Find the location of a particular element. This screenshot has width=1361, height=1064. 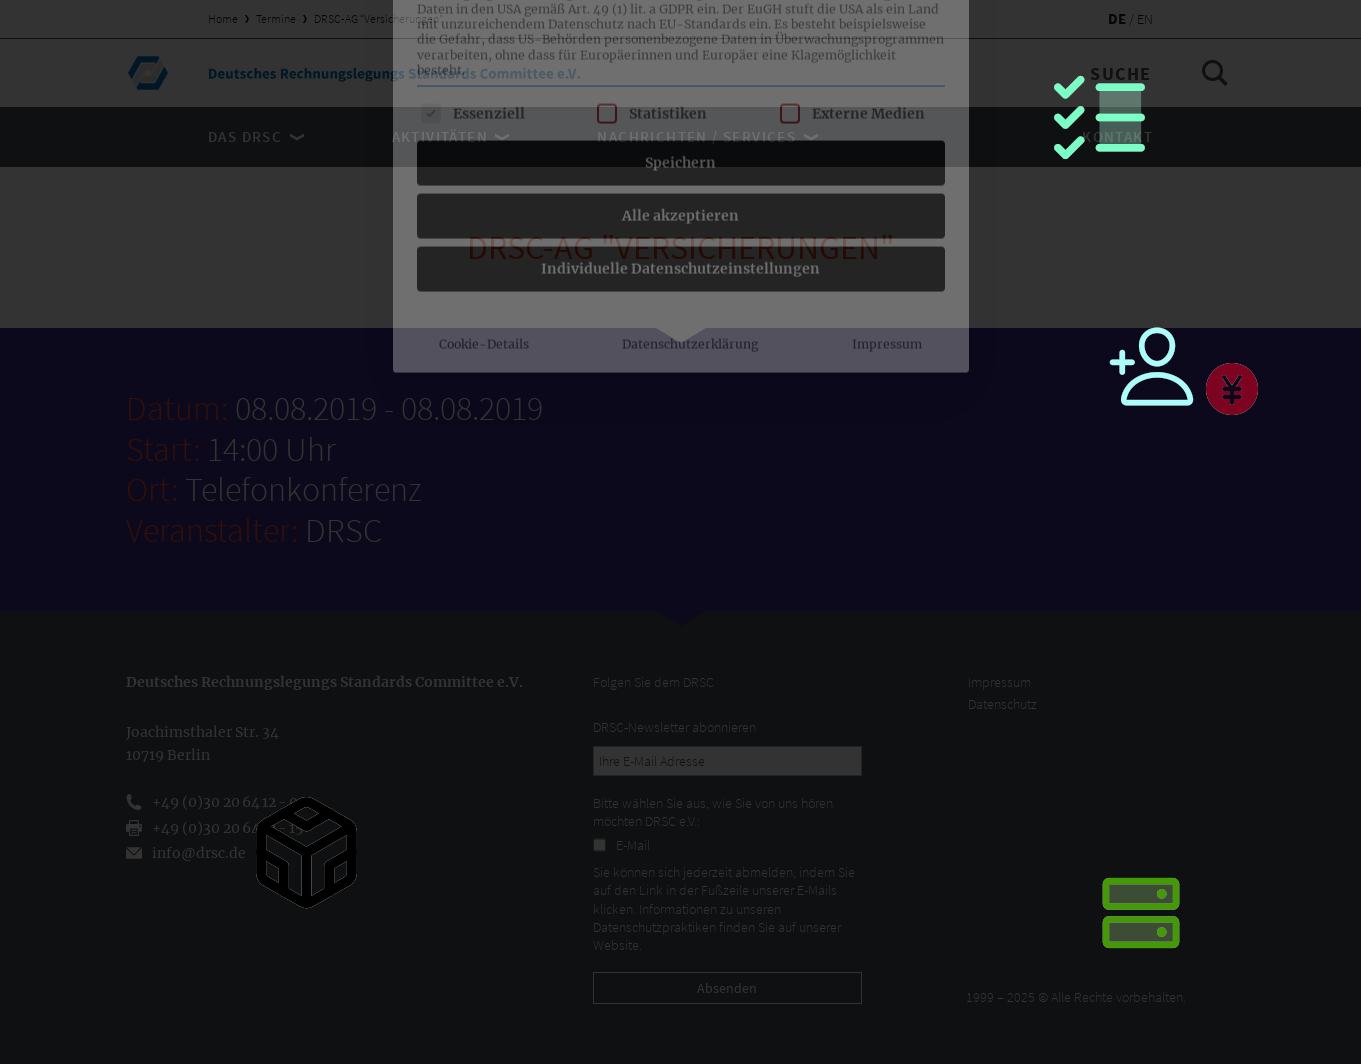

view completed tasks or checklist is located at coordinates (1099, 117).